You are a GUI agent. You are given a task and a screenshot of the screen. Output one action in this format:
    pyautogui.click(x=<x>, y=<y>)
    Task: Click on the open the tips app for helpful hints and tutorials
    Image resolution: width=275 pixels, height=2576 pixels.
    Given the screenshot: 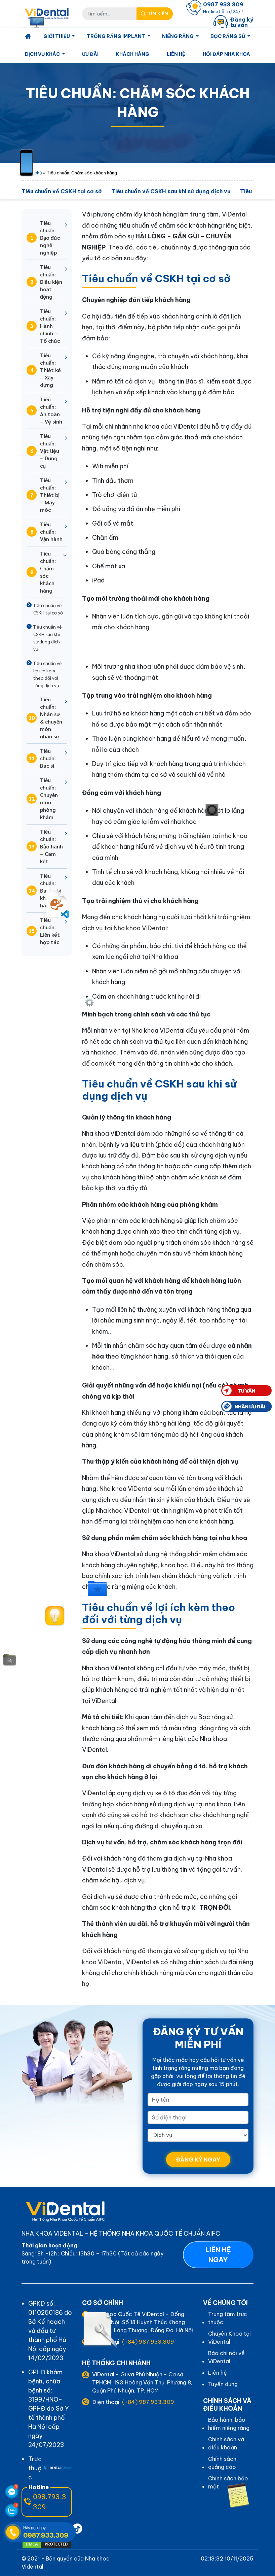 What is the action you would take?
    pyautogui.click(x=55, y=1616)
    